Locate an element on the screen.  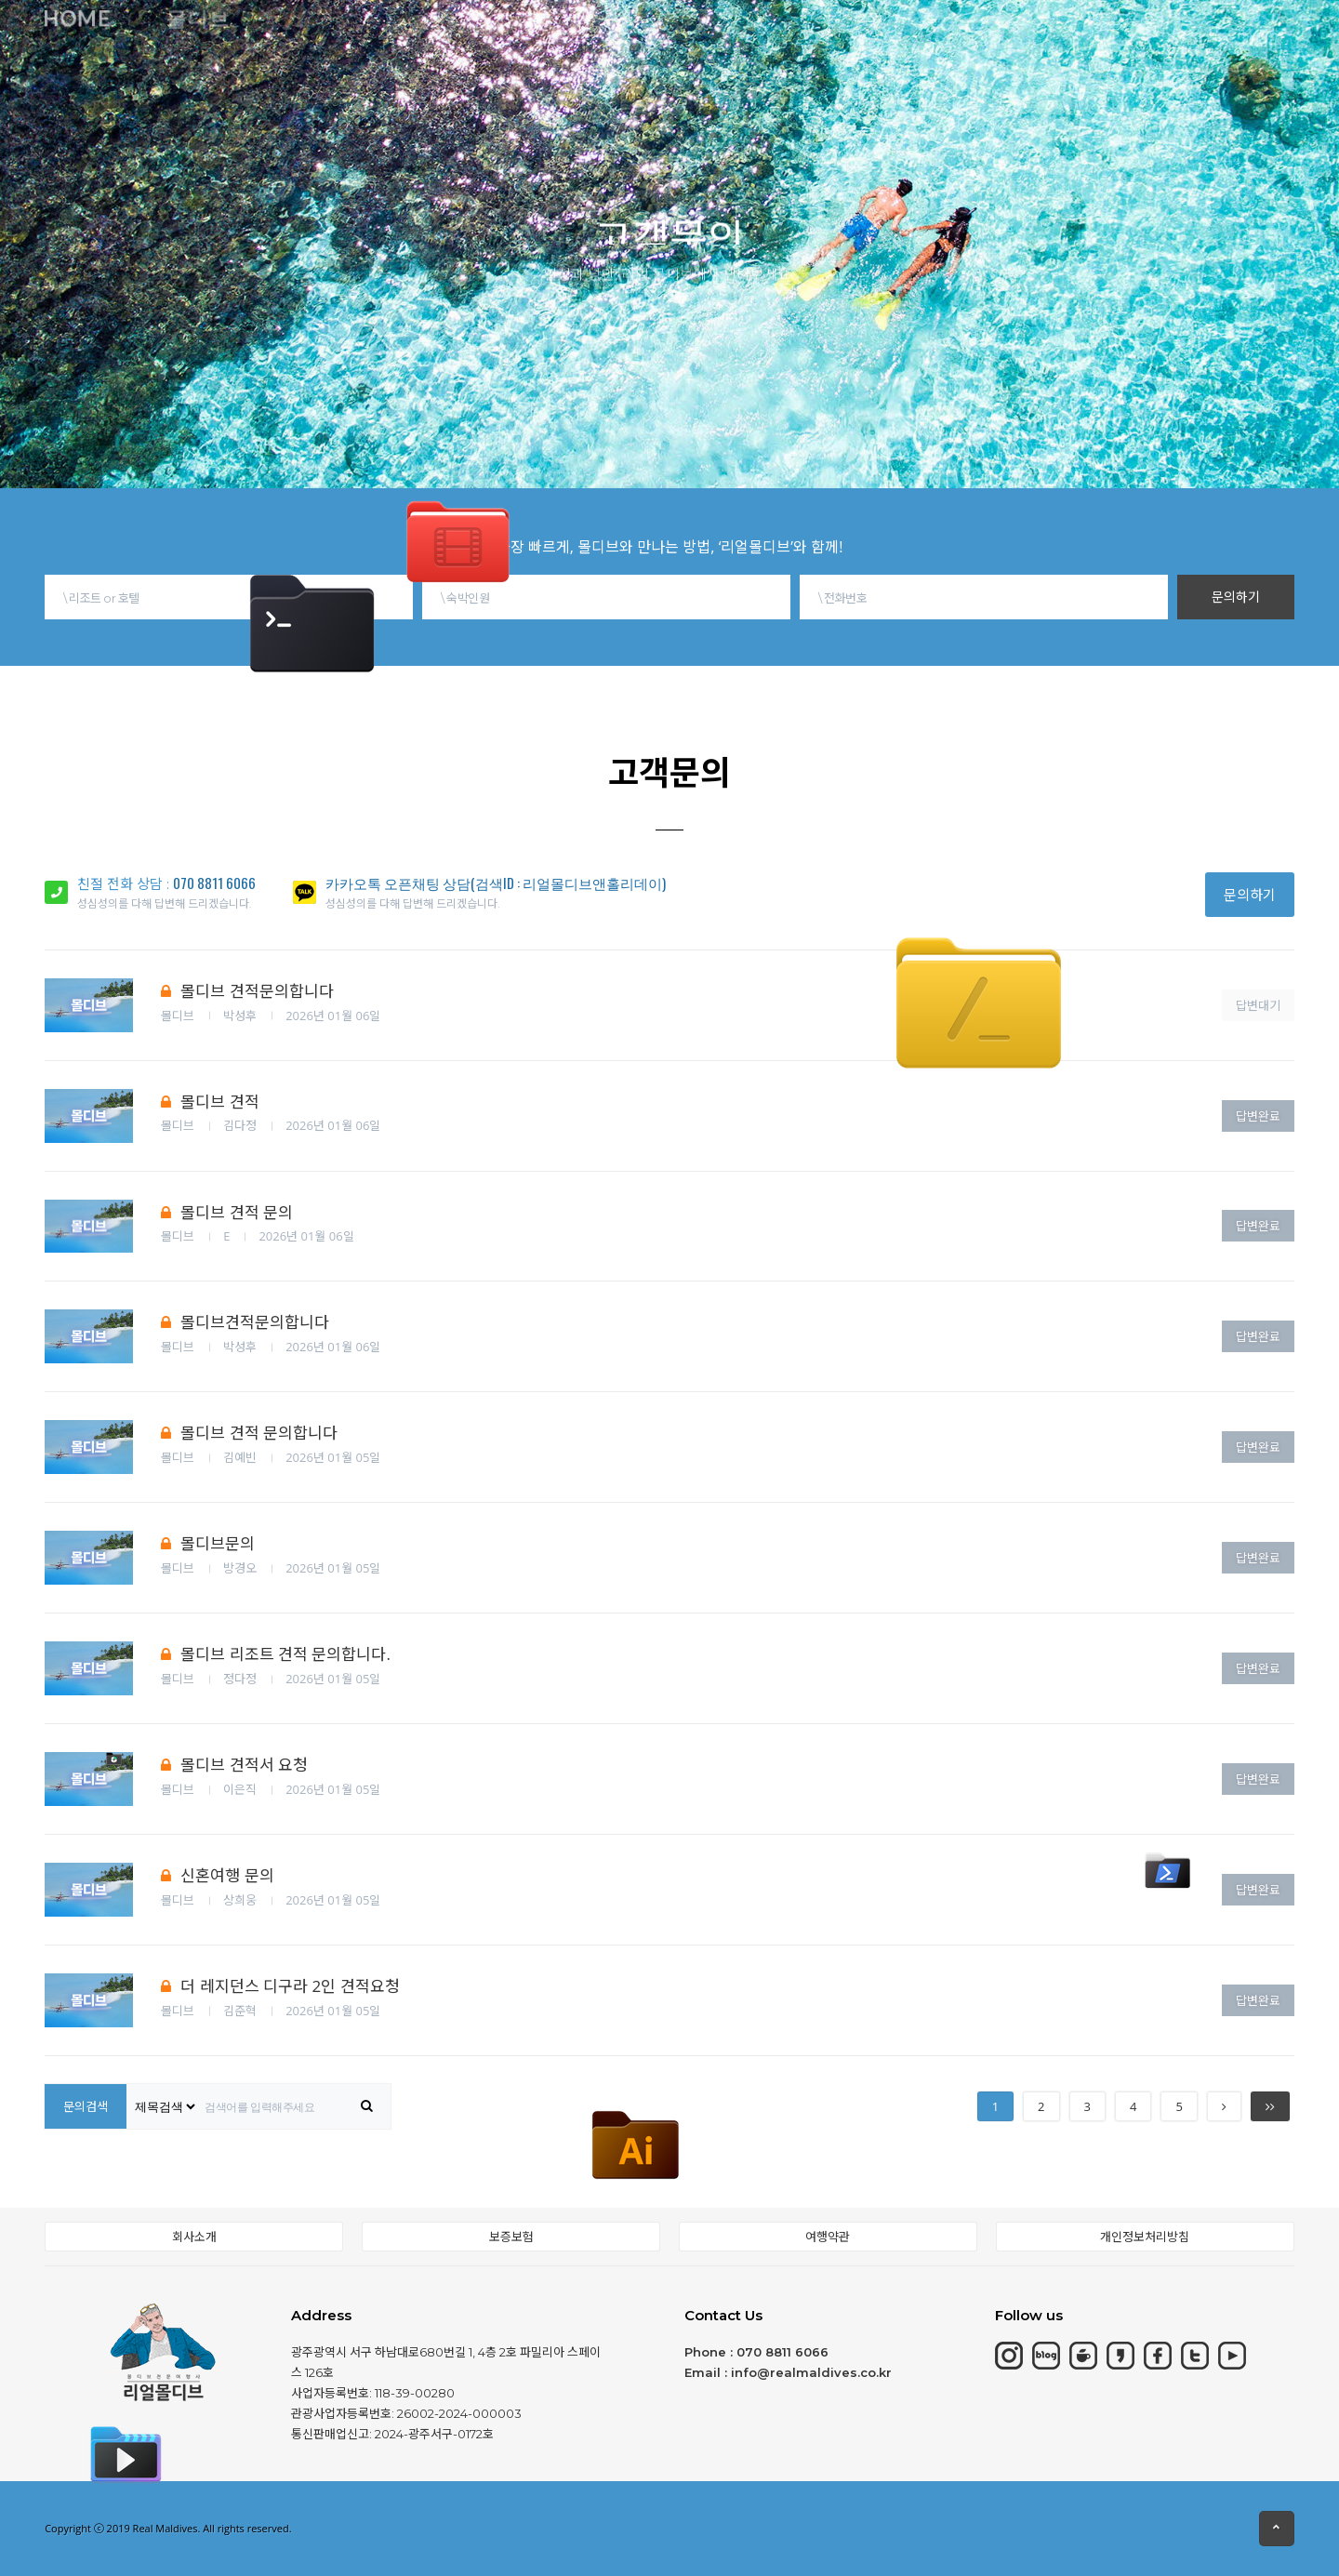
access the root directory or top-level folder is located at coordinates (978, 1003).